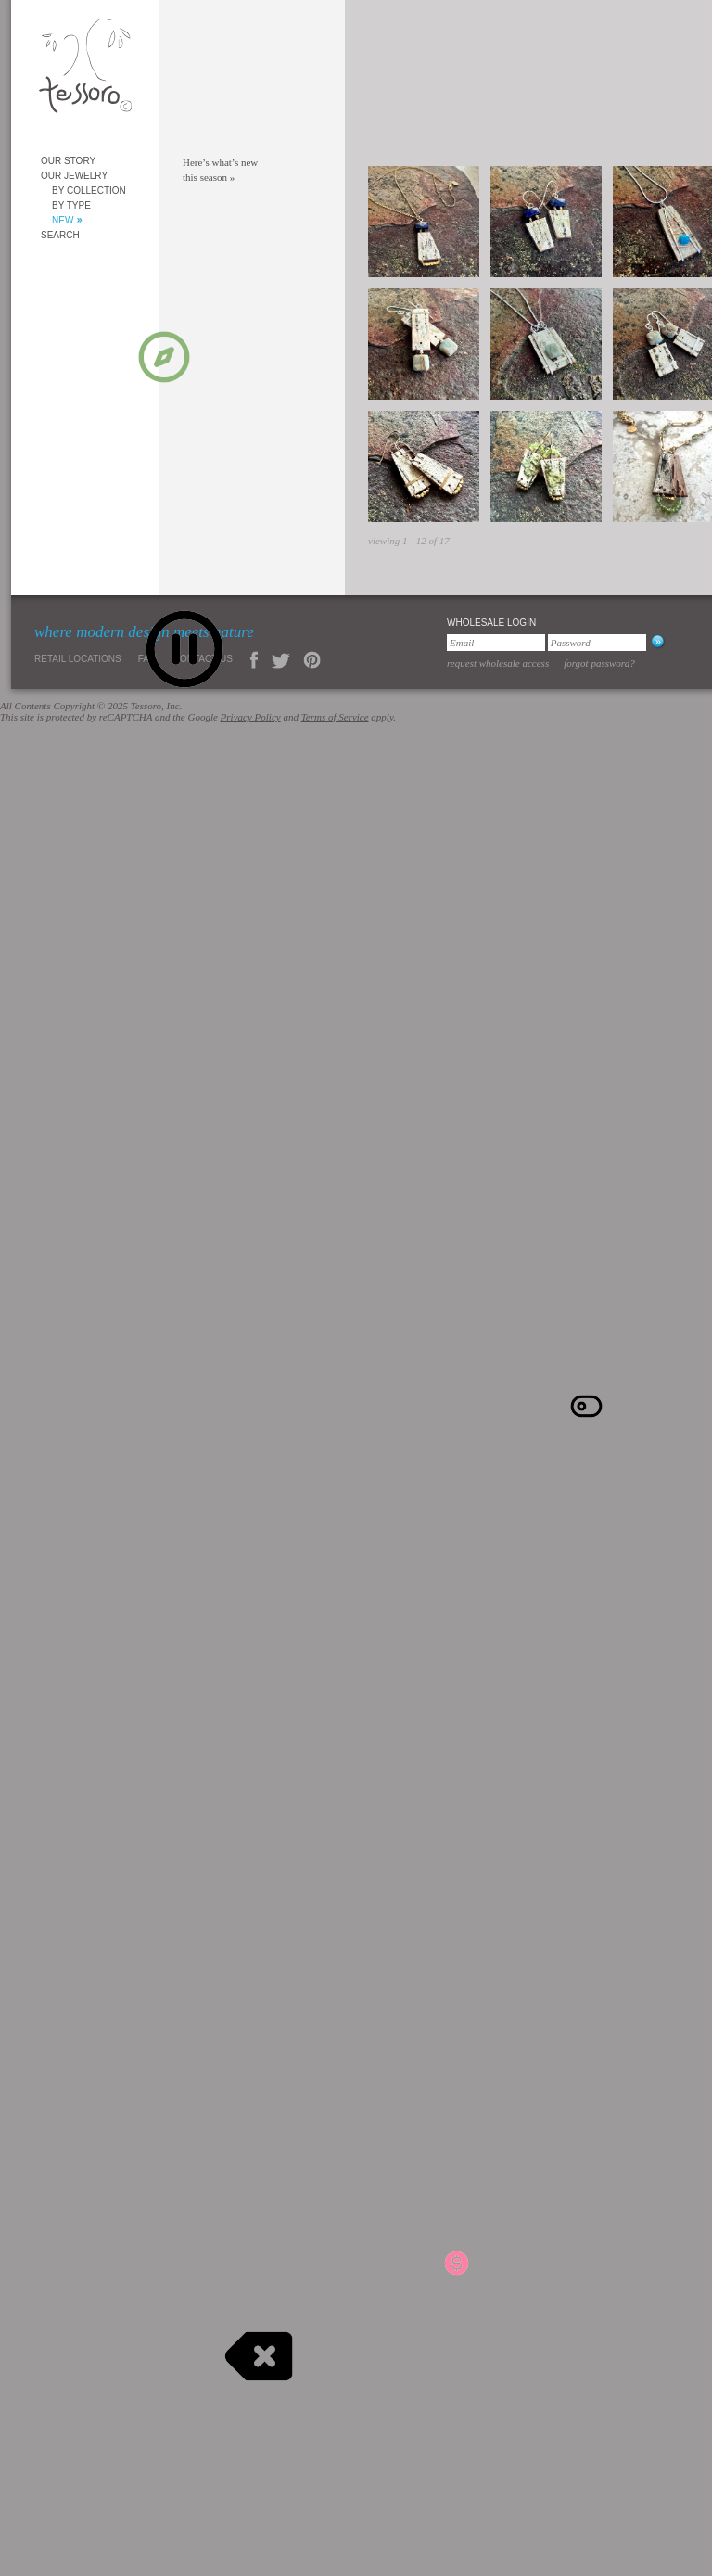 The image size is (712, 2576). Describe the element at coordinates (586, 1406) in the screenshot. I see `toggle switch in off position` at that location.